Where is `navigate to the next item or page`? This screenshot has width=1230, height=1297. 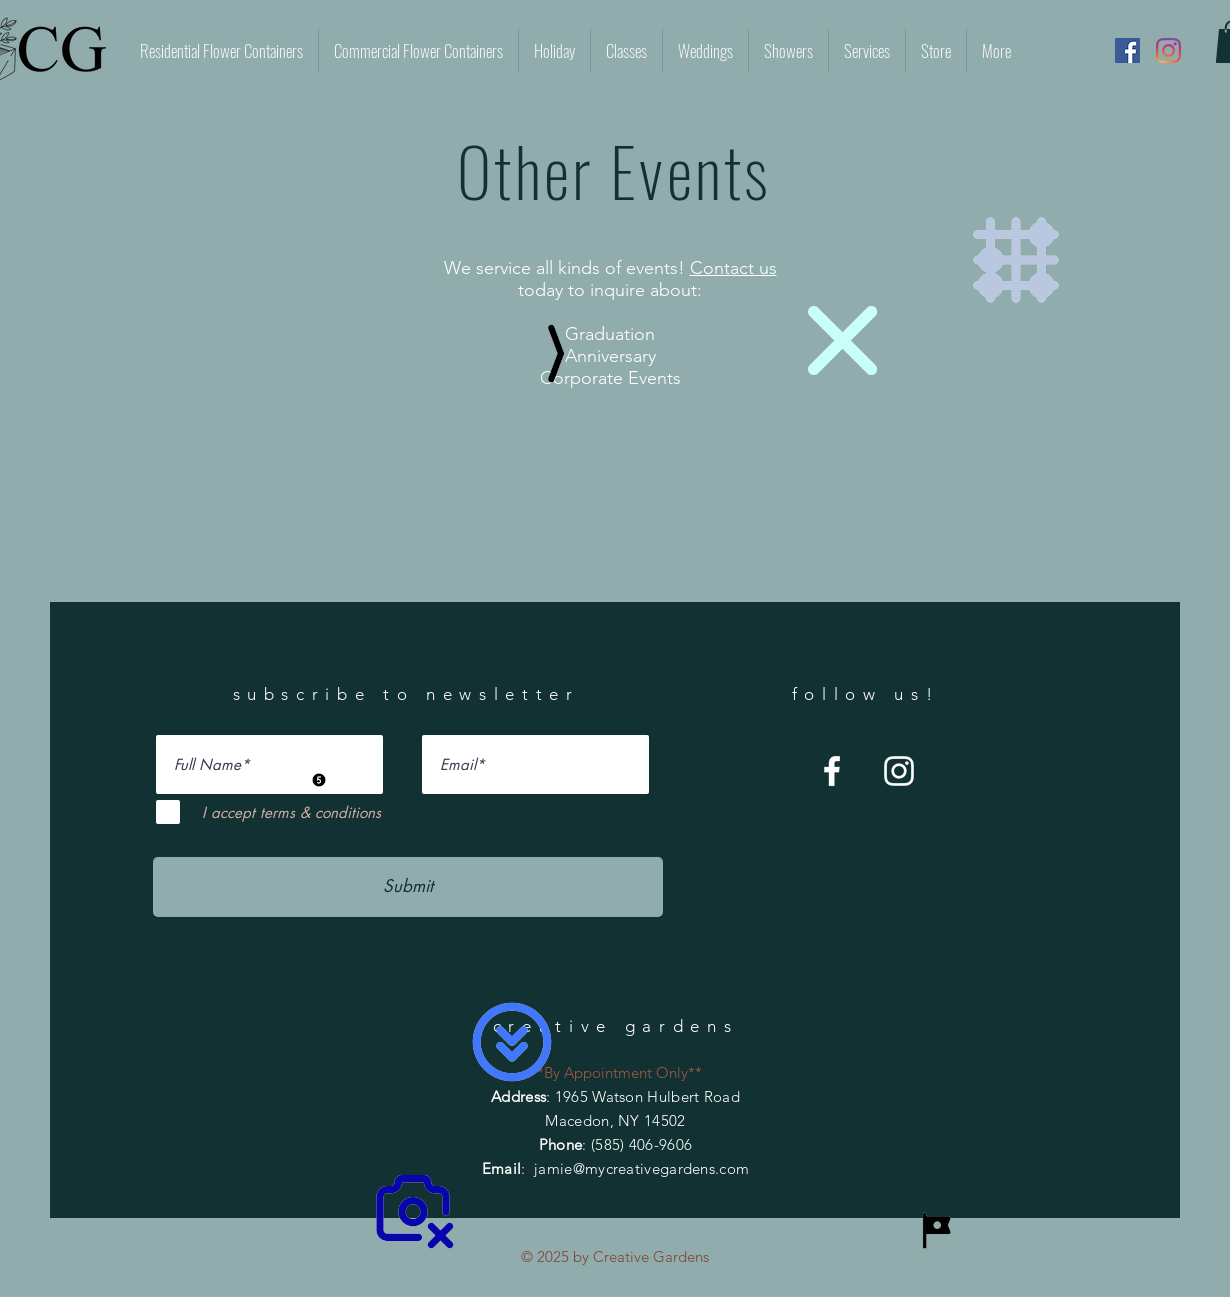 navigate to the next item or page is located at coordinates (554, 353).